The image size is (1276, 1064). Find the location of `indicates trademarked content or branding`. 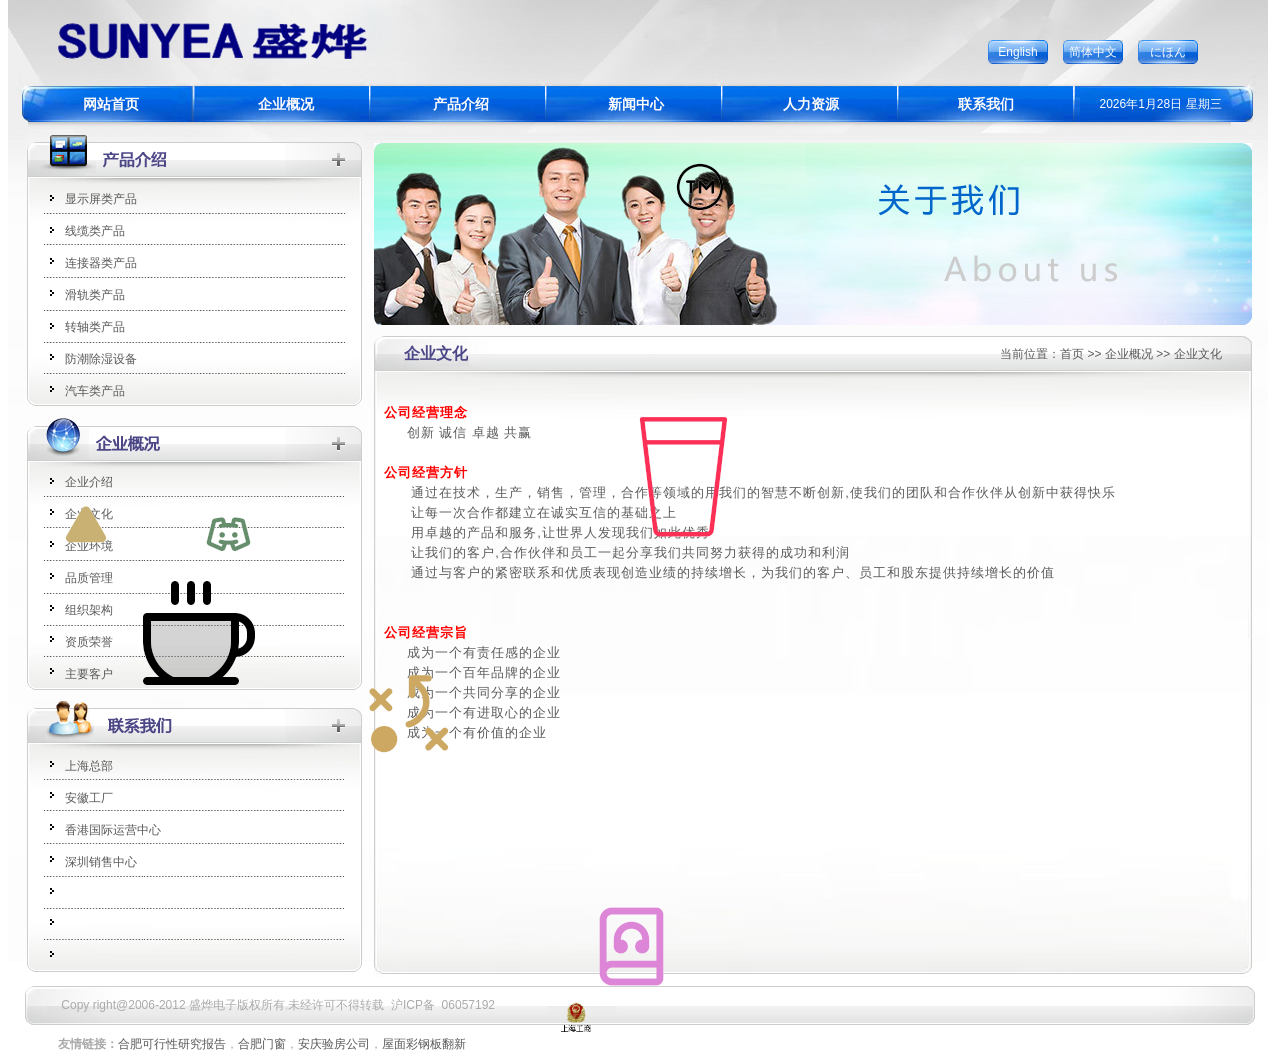

indicates trademarked content or branding is located at coordinates (700, 187).